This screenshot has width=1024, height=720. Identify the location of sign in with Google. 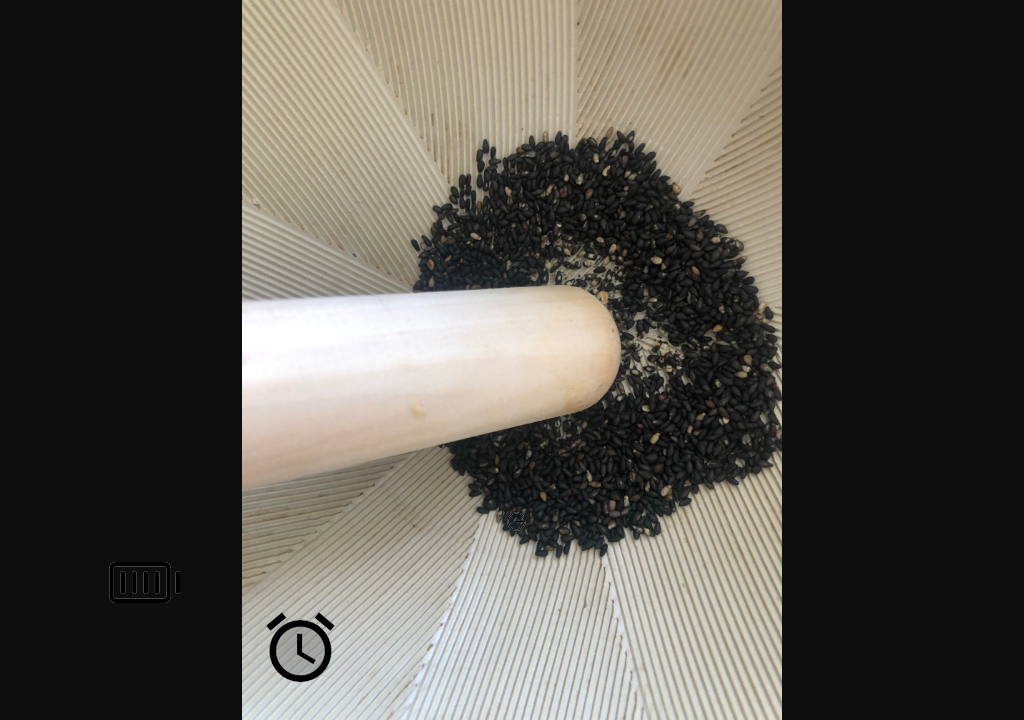
(516, 521).